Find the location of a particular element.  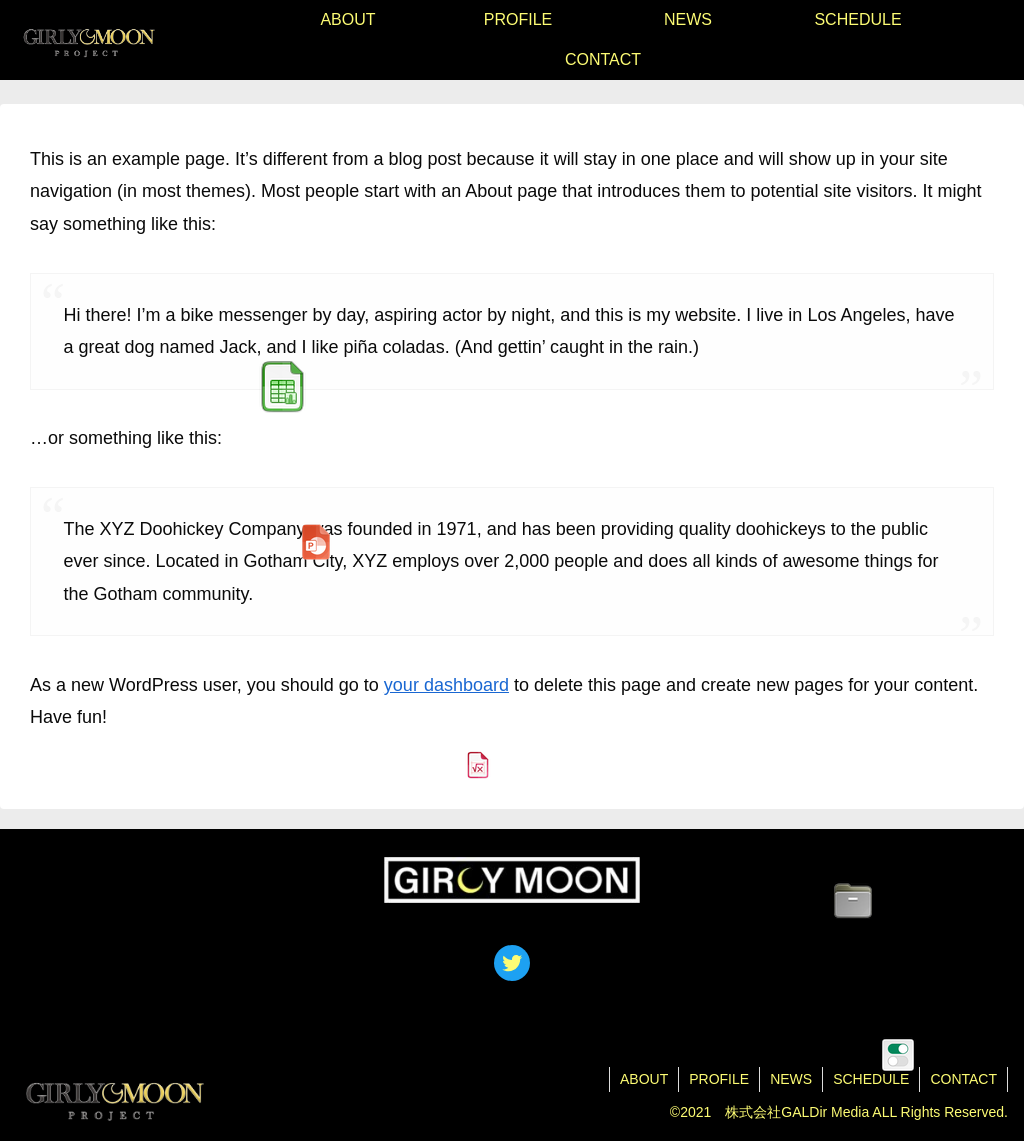

open a spreadsheet file is located at coordinates (282, 386).